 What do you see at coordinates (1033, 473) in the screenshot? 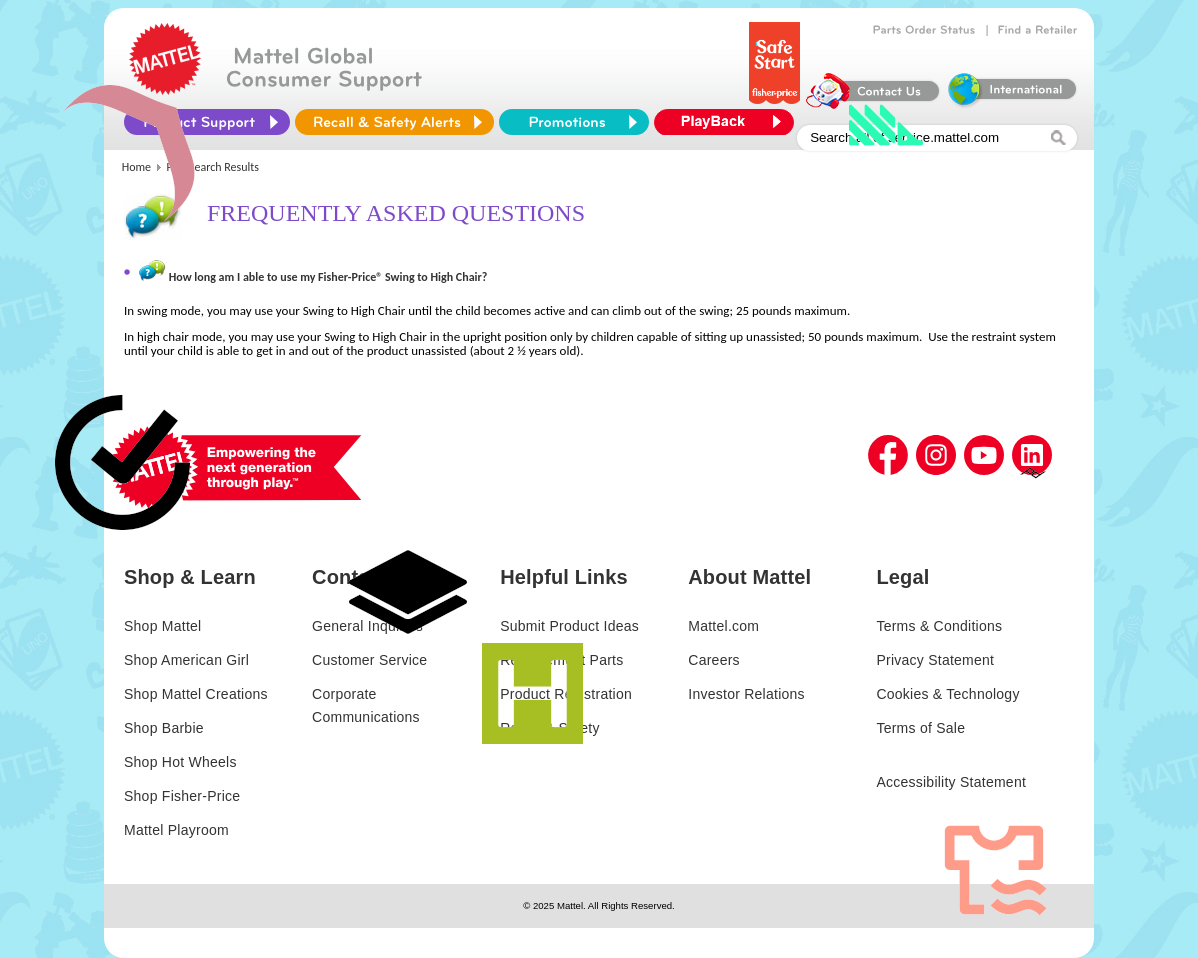
I see `Peak Design brand logo` at bounding box center [1033, 473].